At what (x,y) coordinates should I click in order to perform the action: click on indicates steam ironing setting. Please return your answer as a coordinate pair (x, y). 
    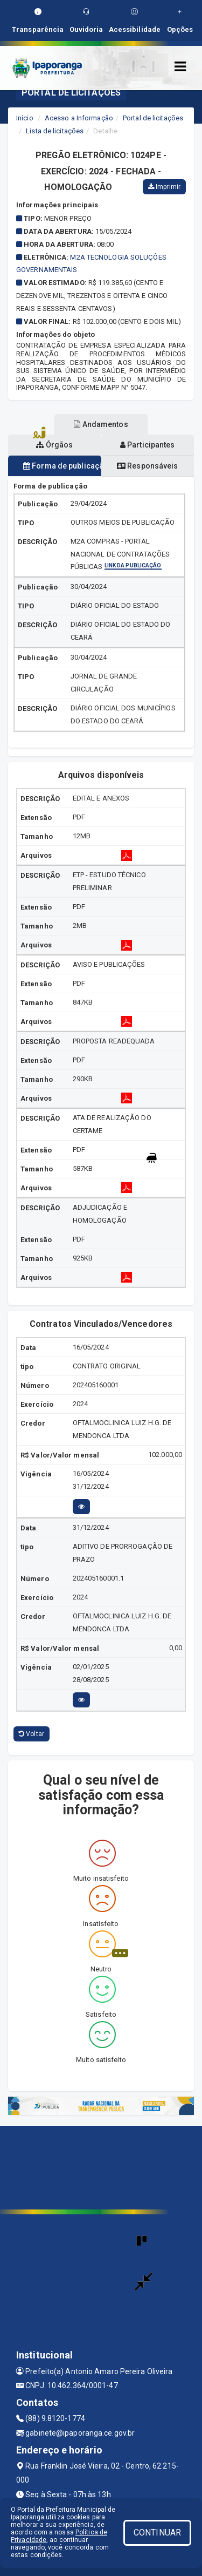
    Looking at the image, I should click on (151, 1157).